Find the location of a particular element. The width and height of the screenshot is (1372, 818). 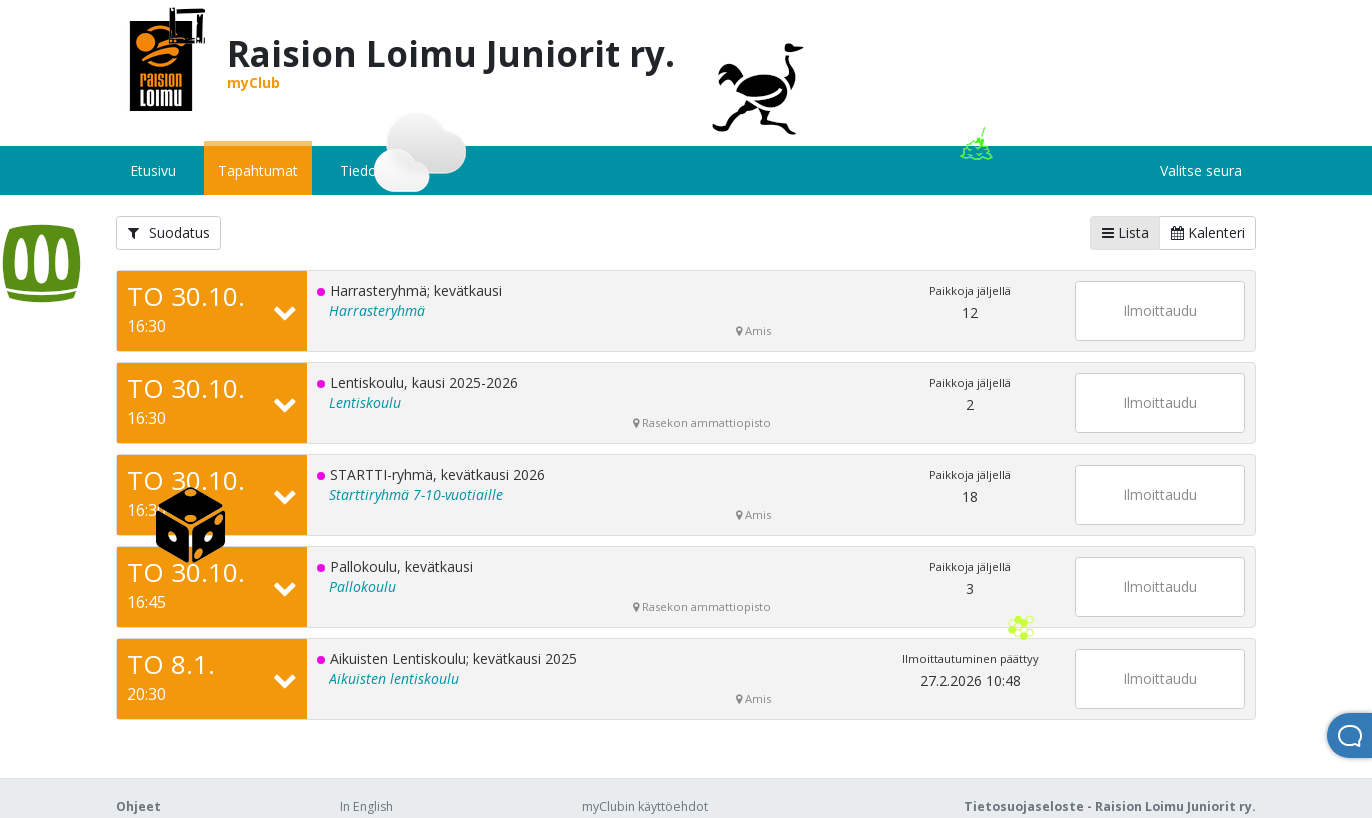

access hexagonal grid or tile-based game mode is located at coordinates (1021, 627).